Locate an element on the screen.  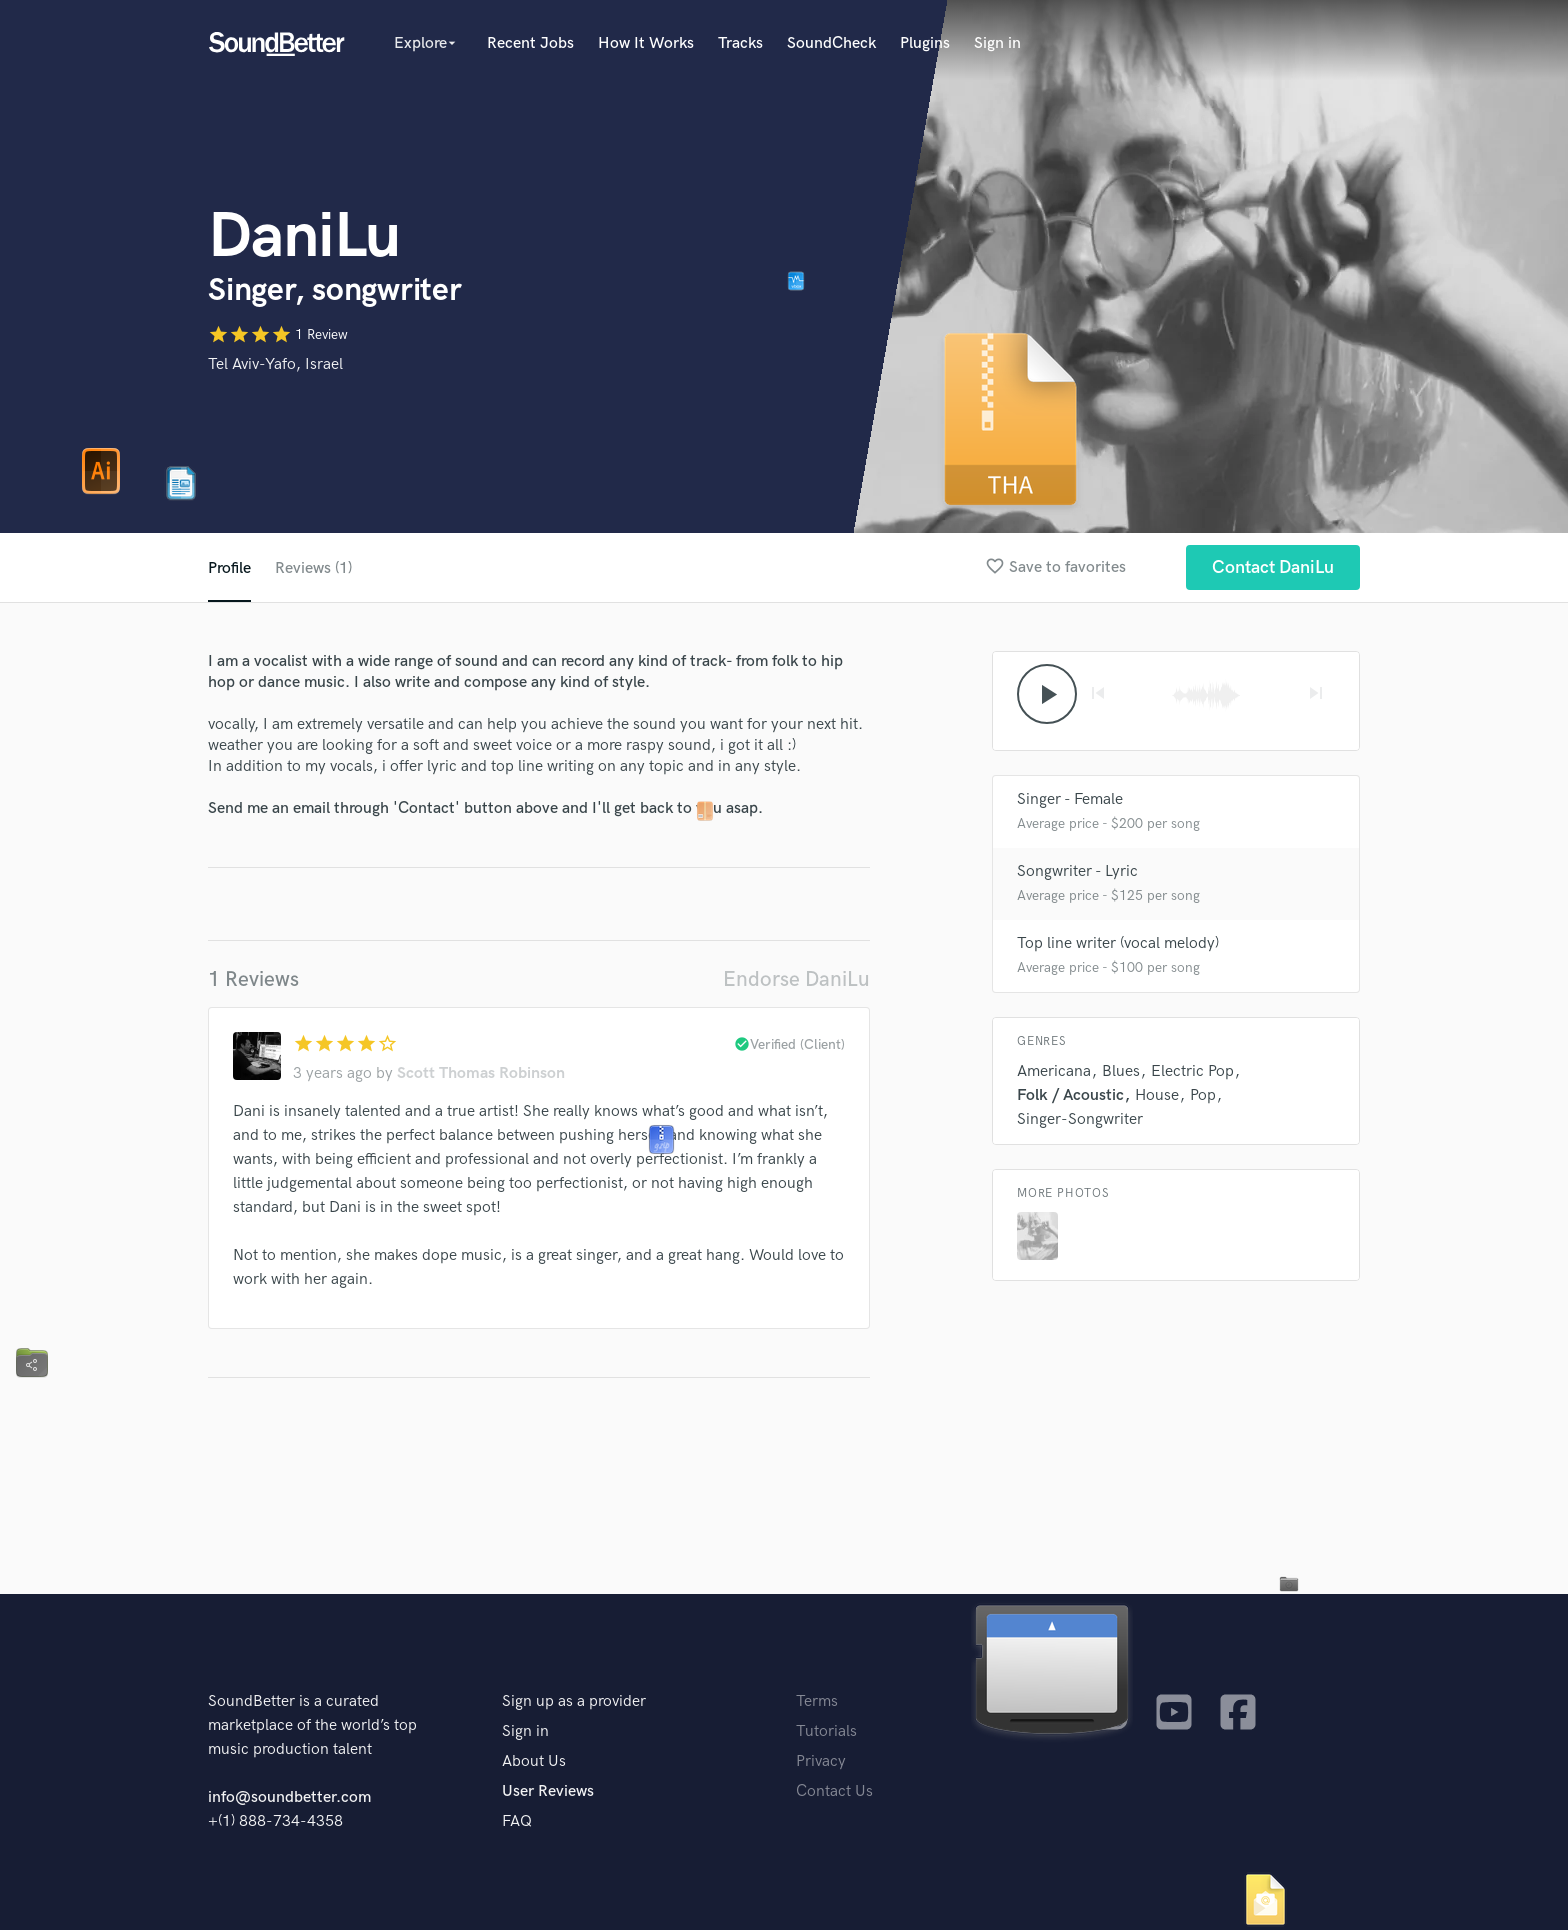
open an Adobe Illustrator file is located at coordinates (101, 471).